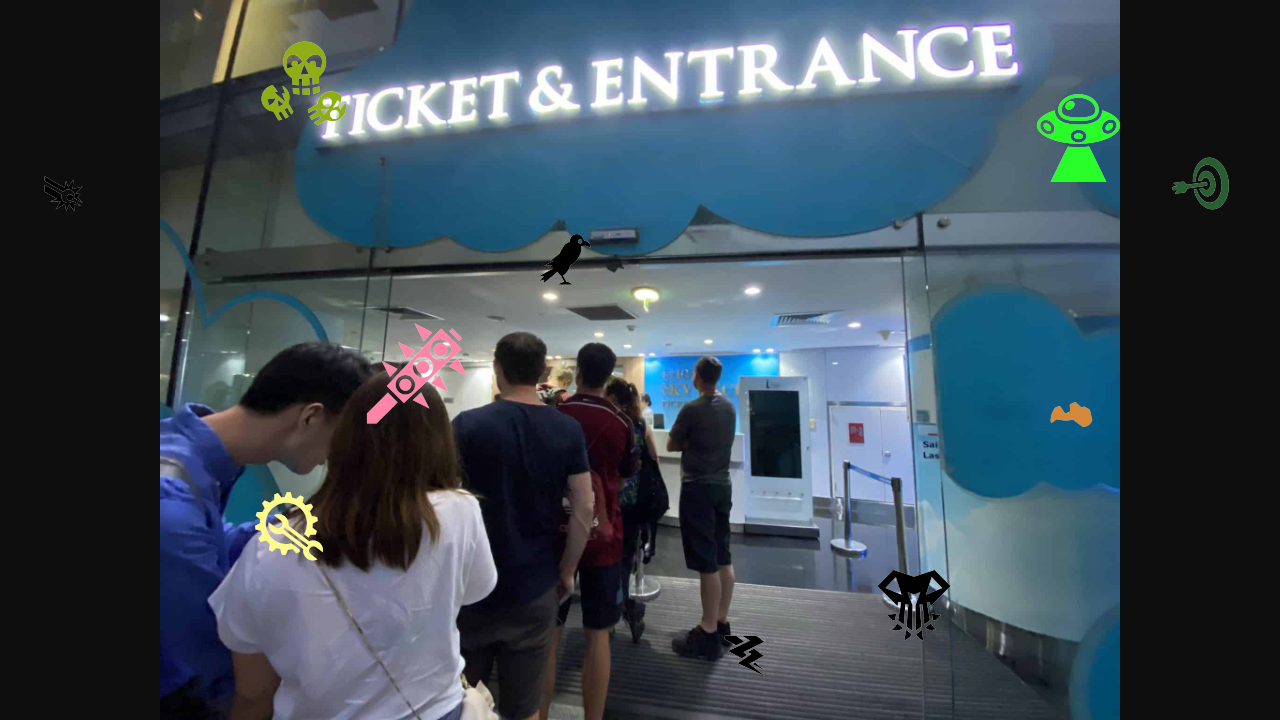 Image resolution: width=1280 pixels, height=720 pixels. What do you see at coordinates (745, 656) in the screenshot?
I see `activate lightning or electric ability` at bounding box center [745, 656].